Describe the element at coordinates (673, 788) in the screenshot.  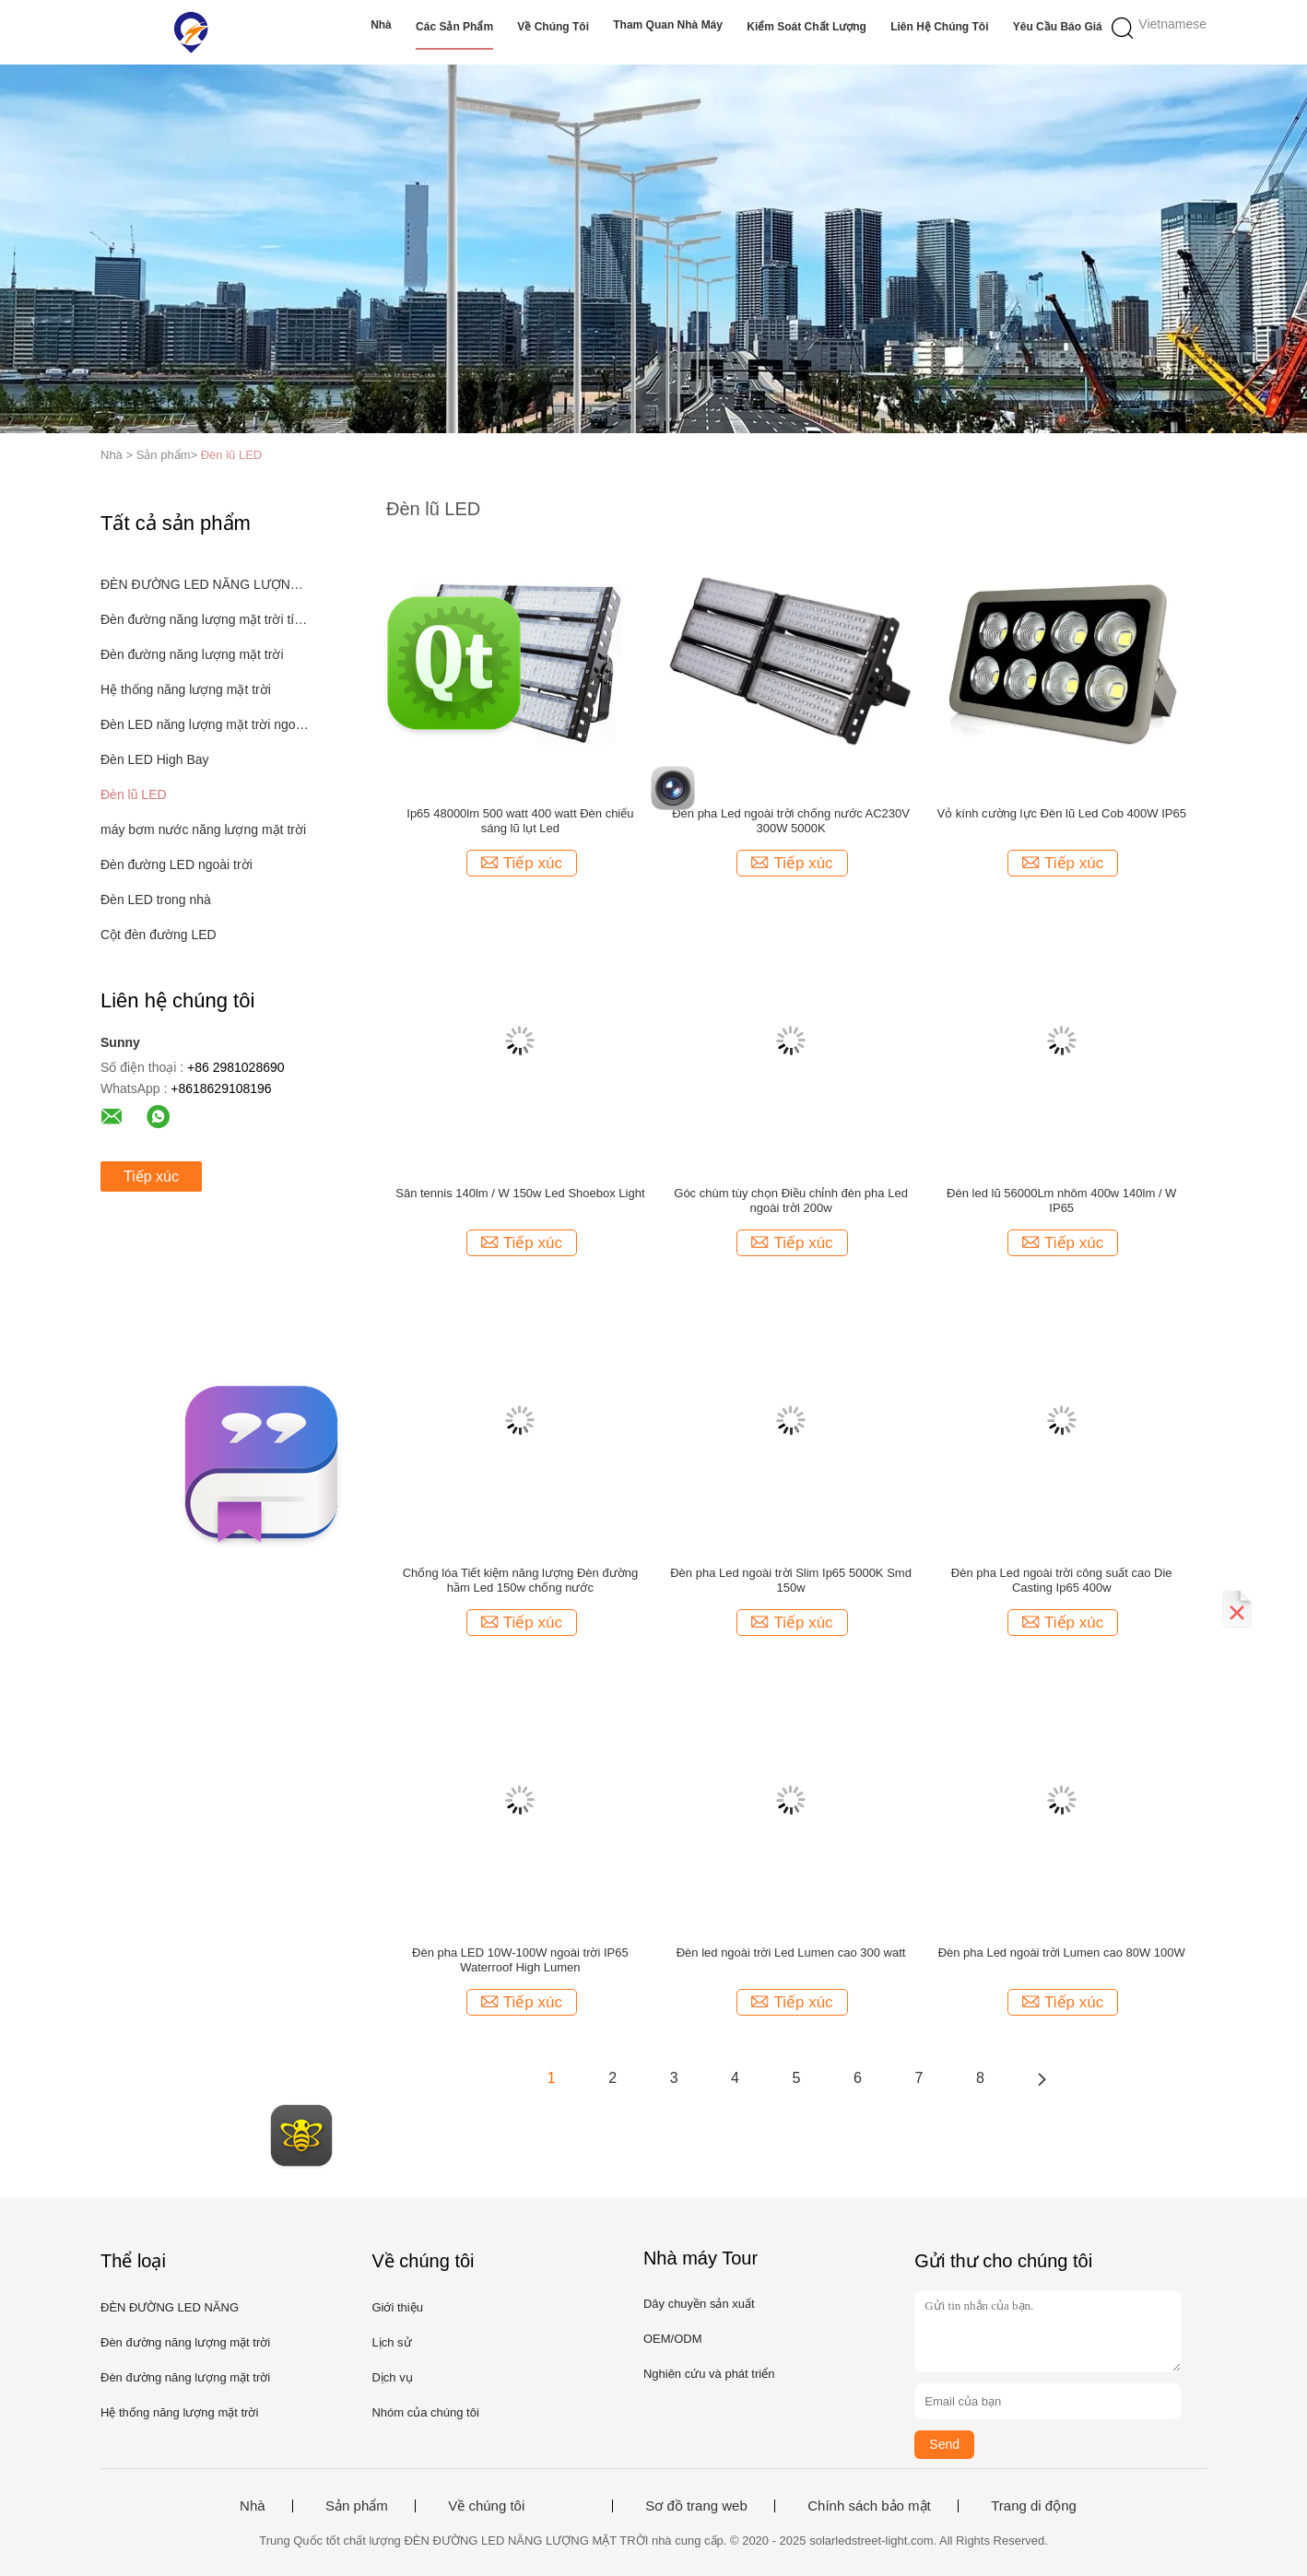
I see `open the camera app` at that location.